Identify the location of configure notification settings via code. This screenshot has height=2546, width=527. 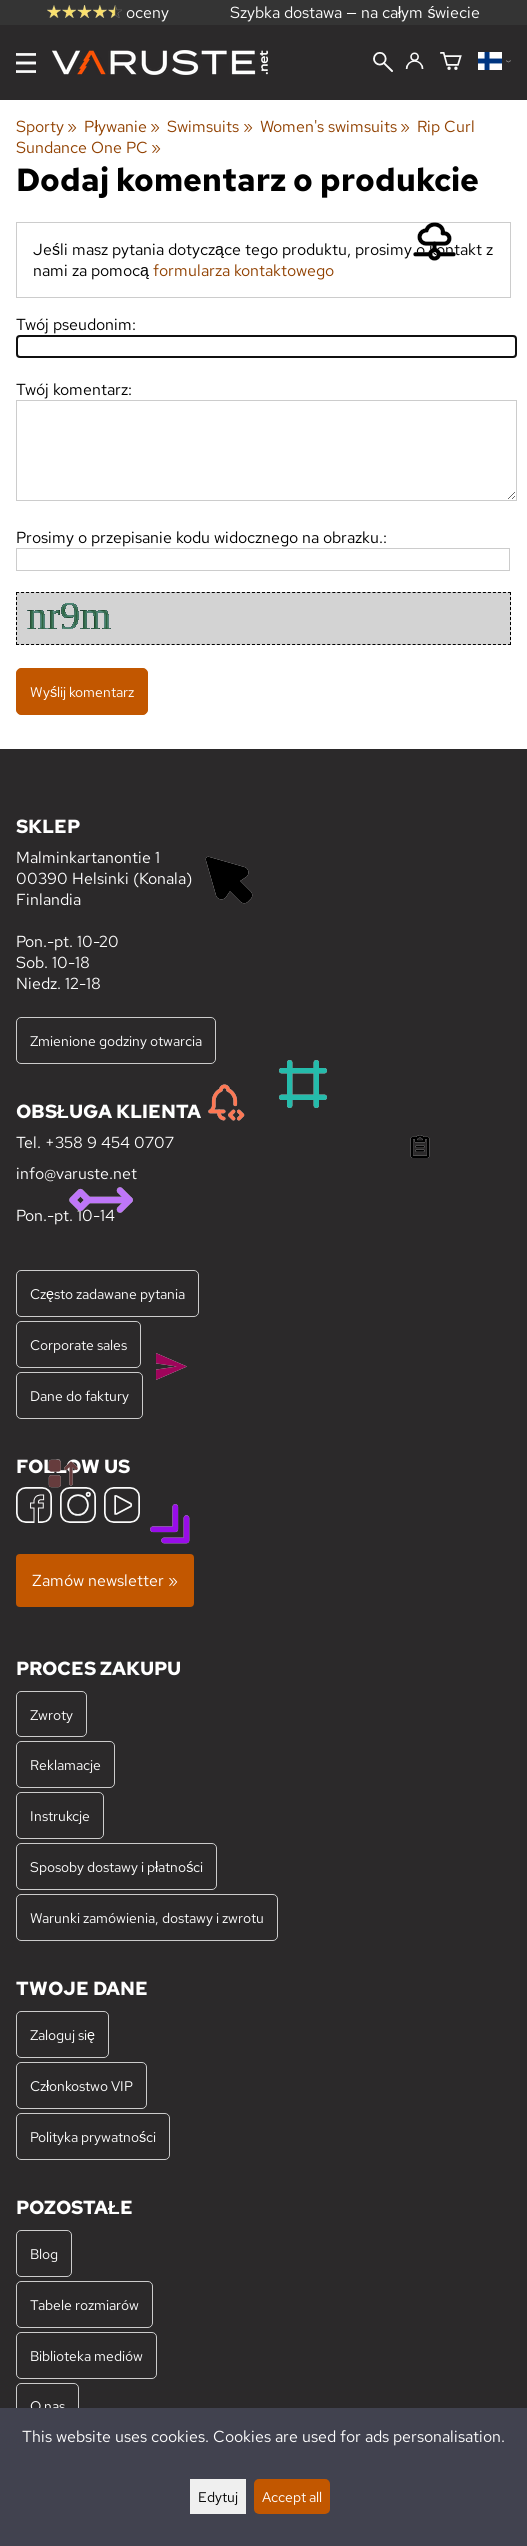
(224, 1102).